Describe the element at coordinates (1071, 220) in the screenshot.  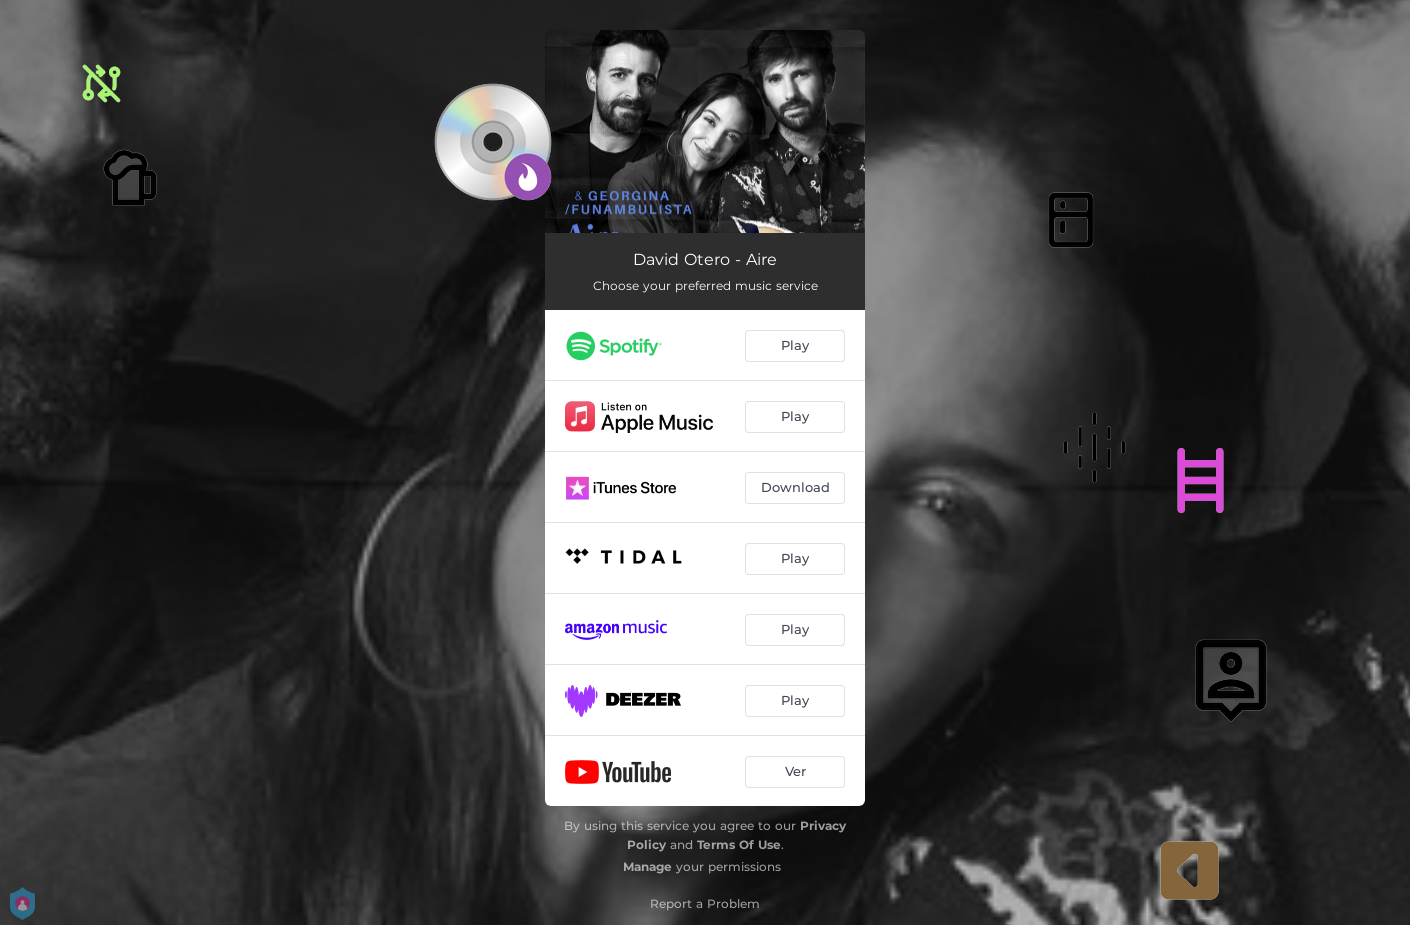
I see `access kitchen appliance controls` at that location.